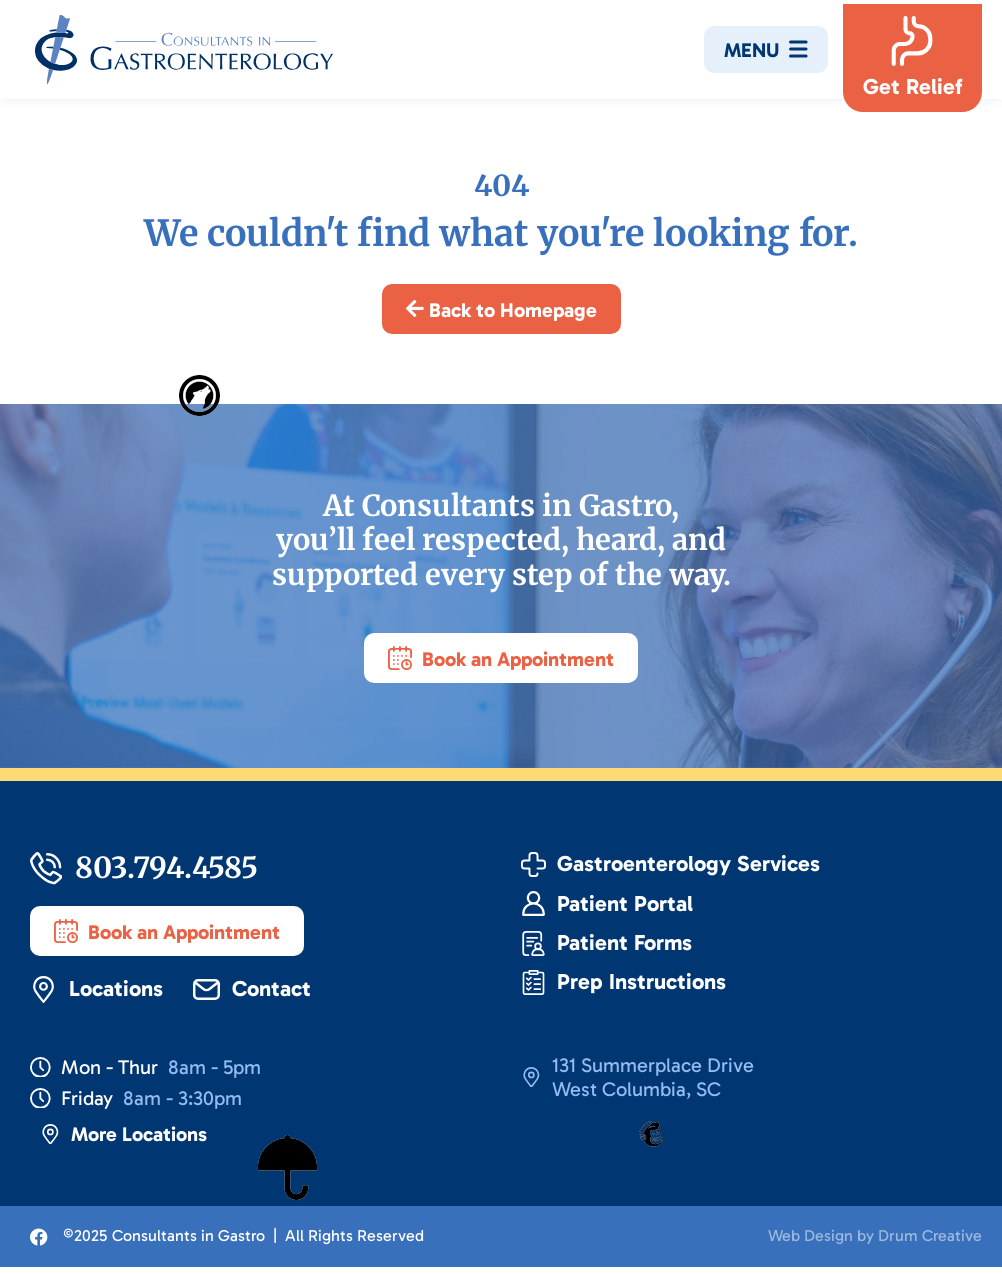 This screenshot has height=1274, width=1002. I want to click on view weather protection or rain forecast, so click(287, 1167).